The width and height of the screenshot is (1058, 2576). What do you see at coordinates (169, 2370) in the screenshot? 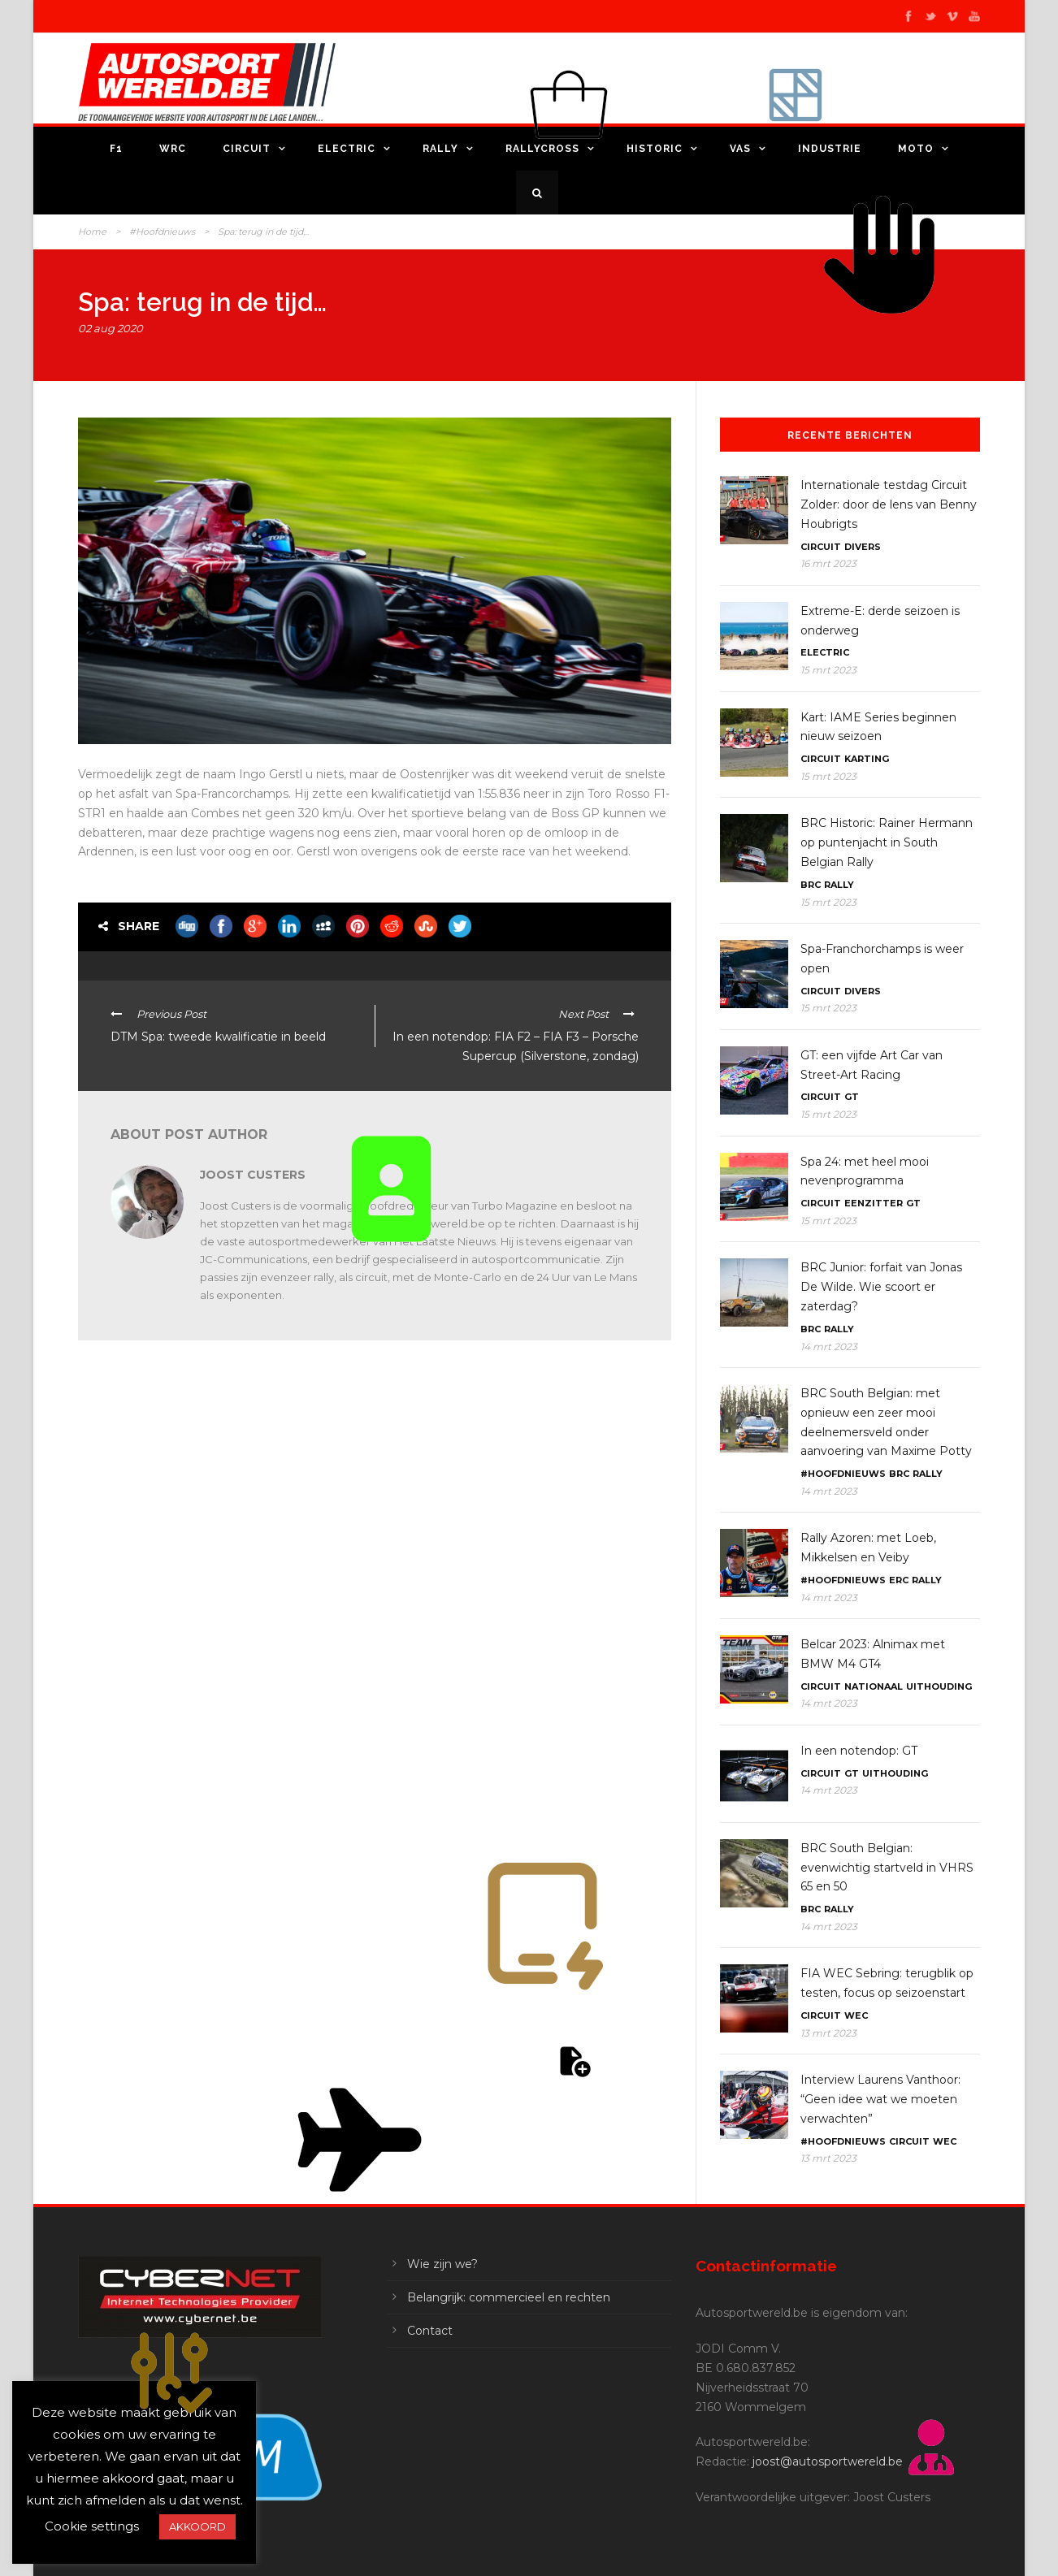
I see `settings saved successfully` at bounding box center [169, 2370].